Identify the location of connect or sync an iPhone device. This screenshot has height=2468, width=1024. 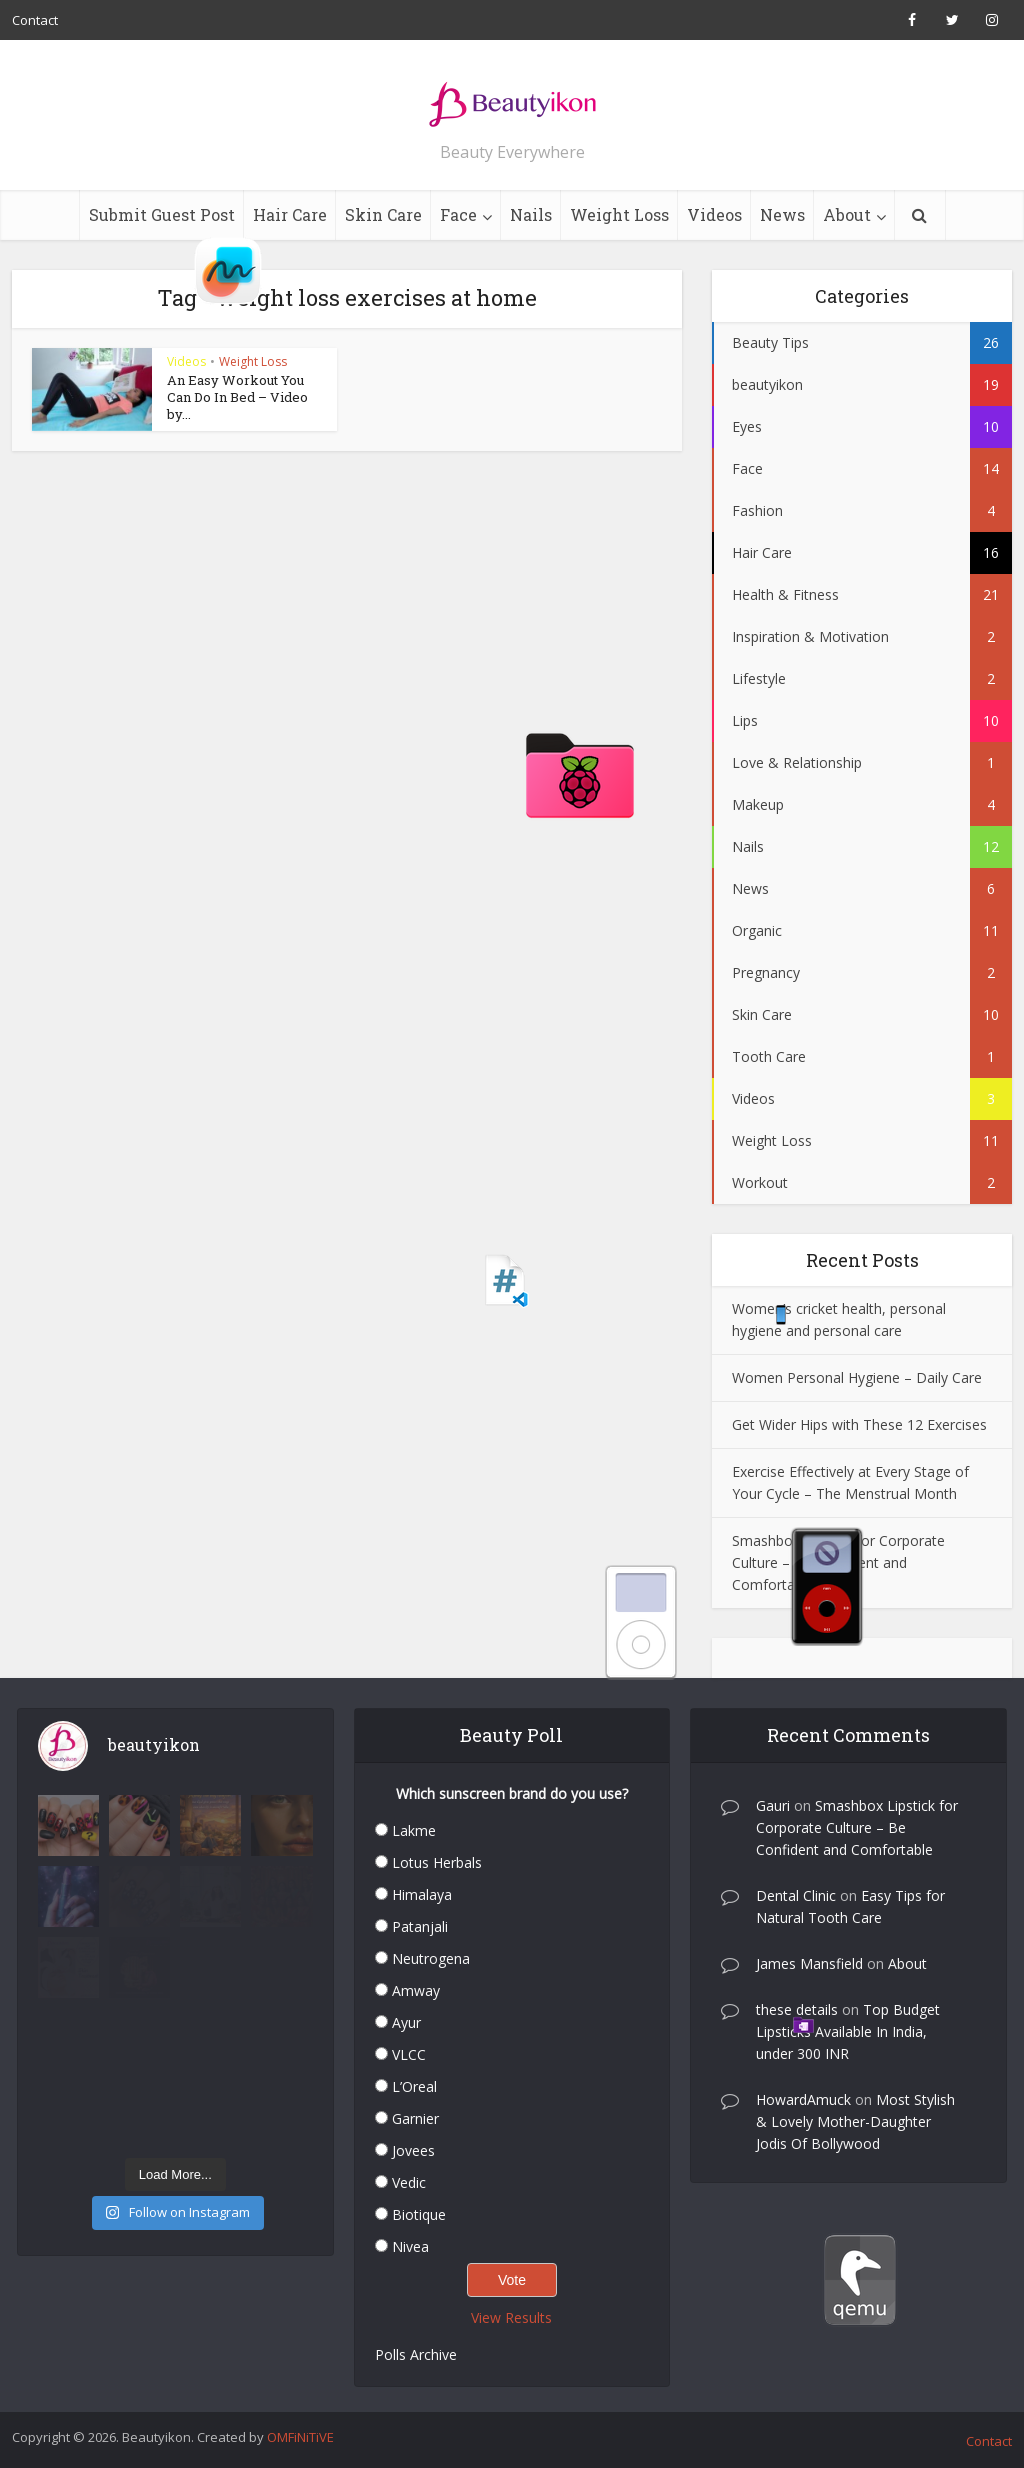
(781, 1315).